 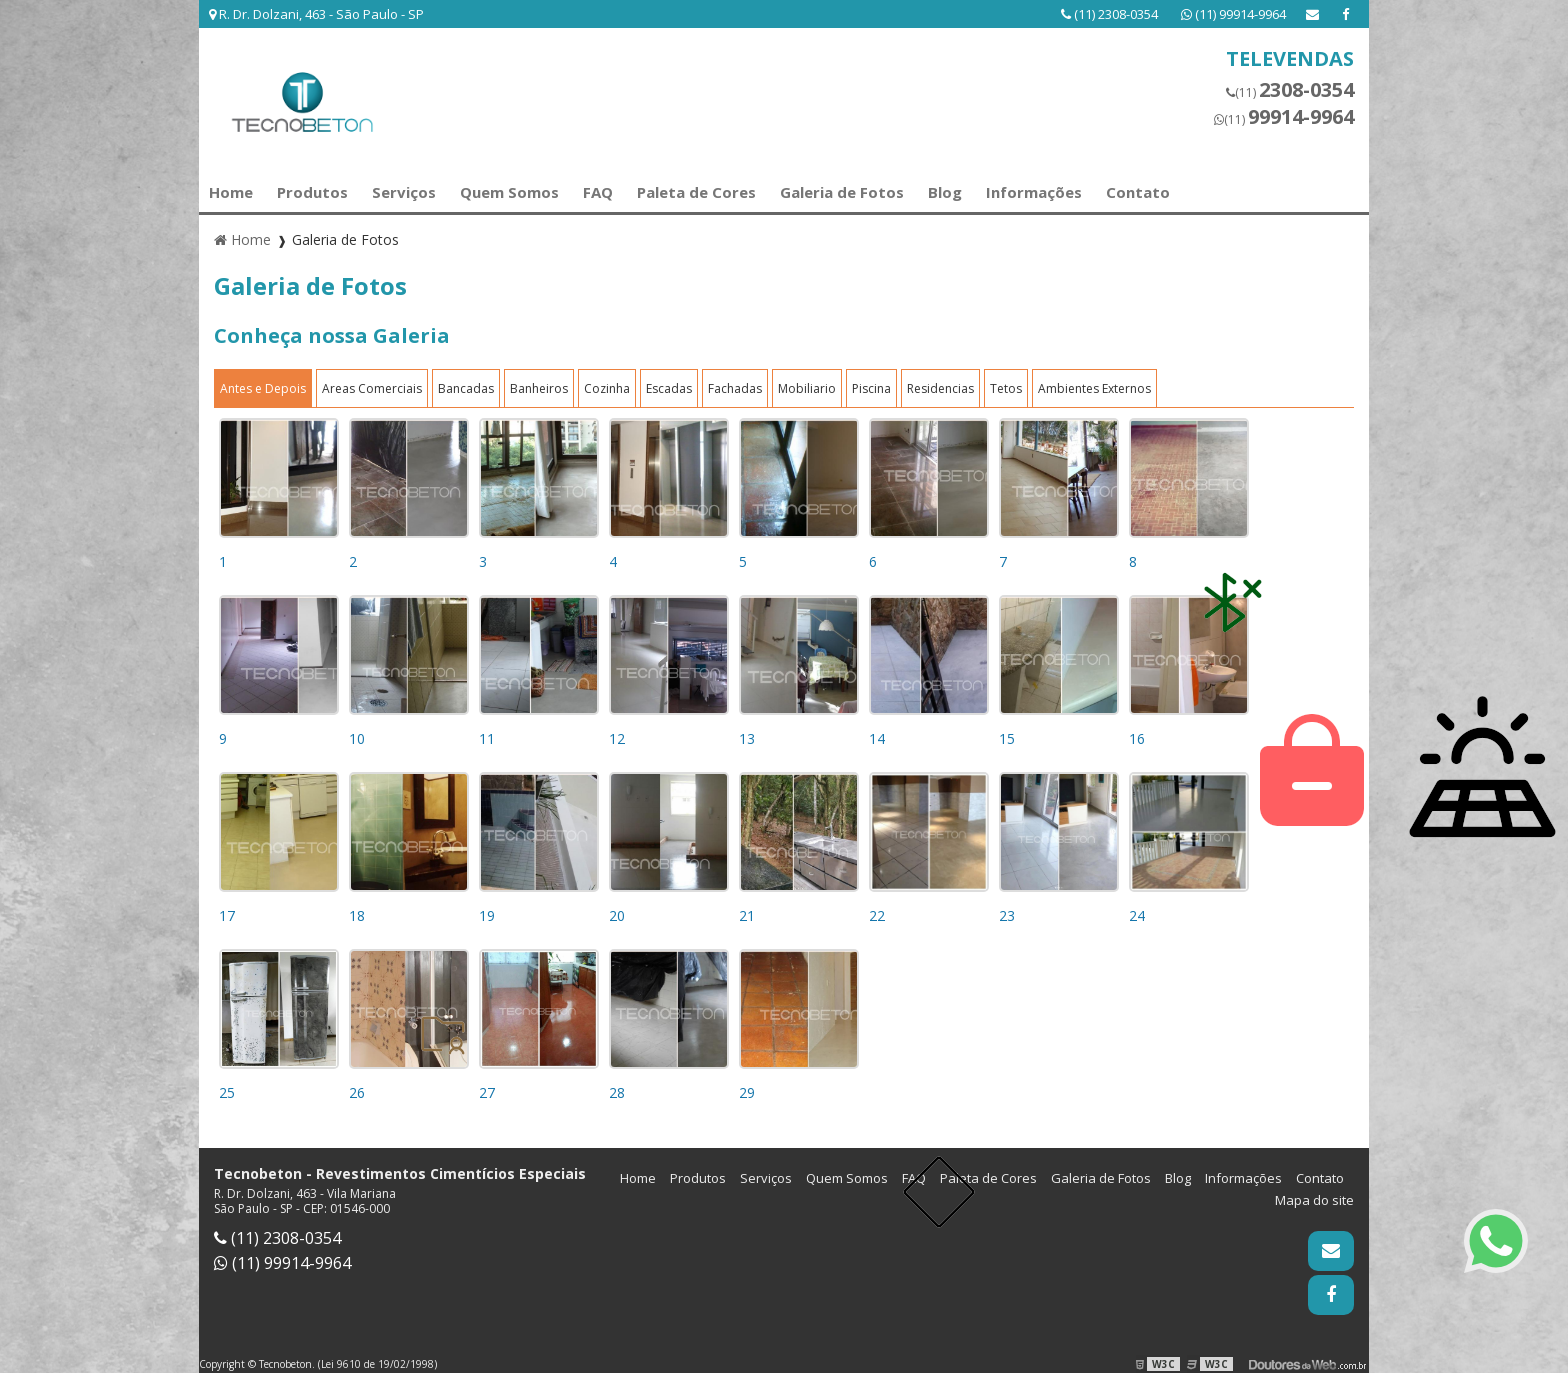 I want to click on view solar energy or panel status, so click(x=1482, y=774).